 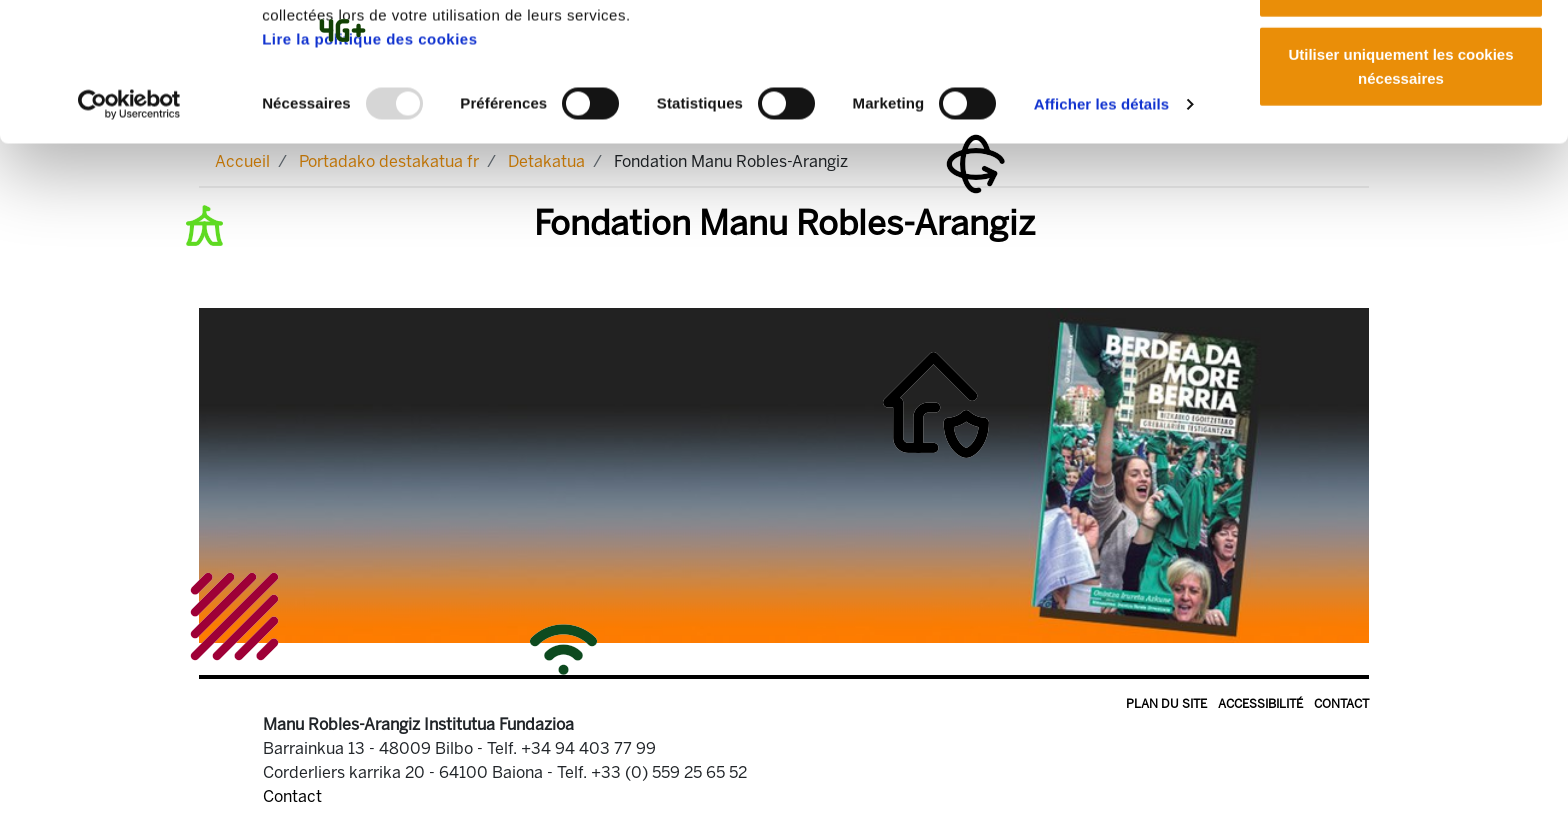 I want to click on indicates 4G+ or LTE-Advanced network connectivity, so click(x=342, y=30).